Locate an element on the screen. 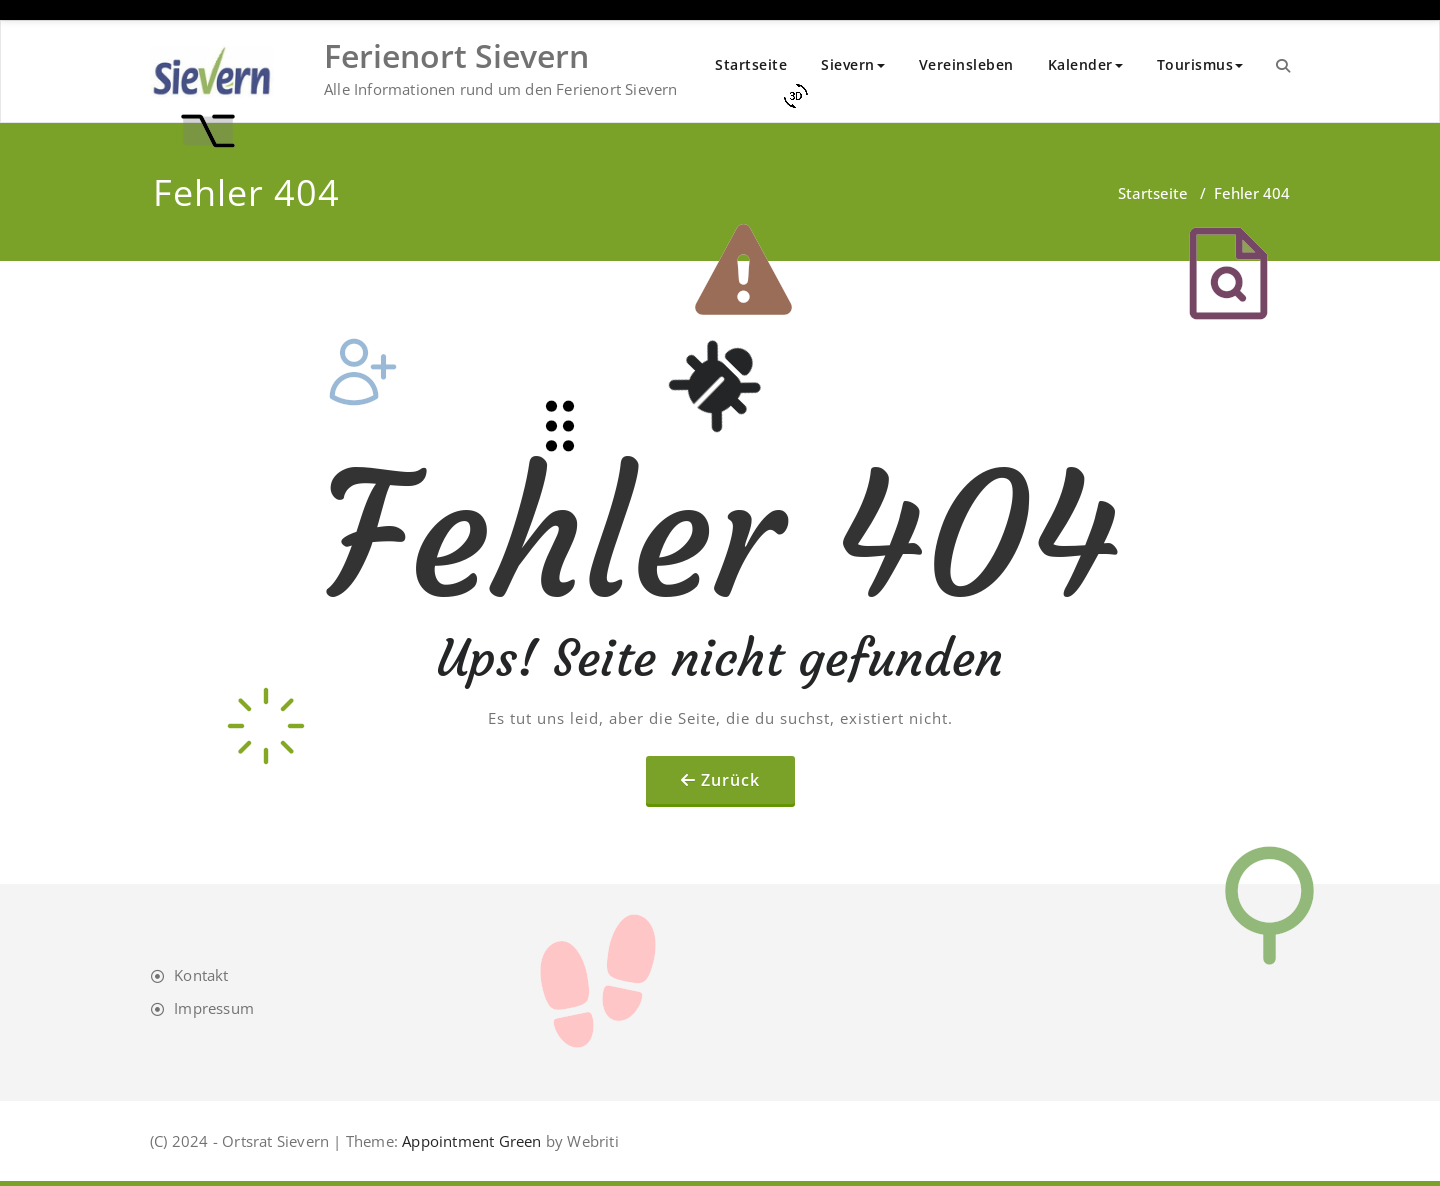 The image size is (1440, 1186). loading content in progress is located at coordinates (266, 726).